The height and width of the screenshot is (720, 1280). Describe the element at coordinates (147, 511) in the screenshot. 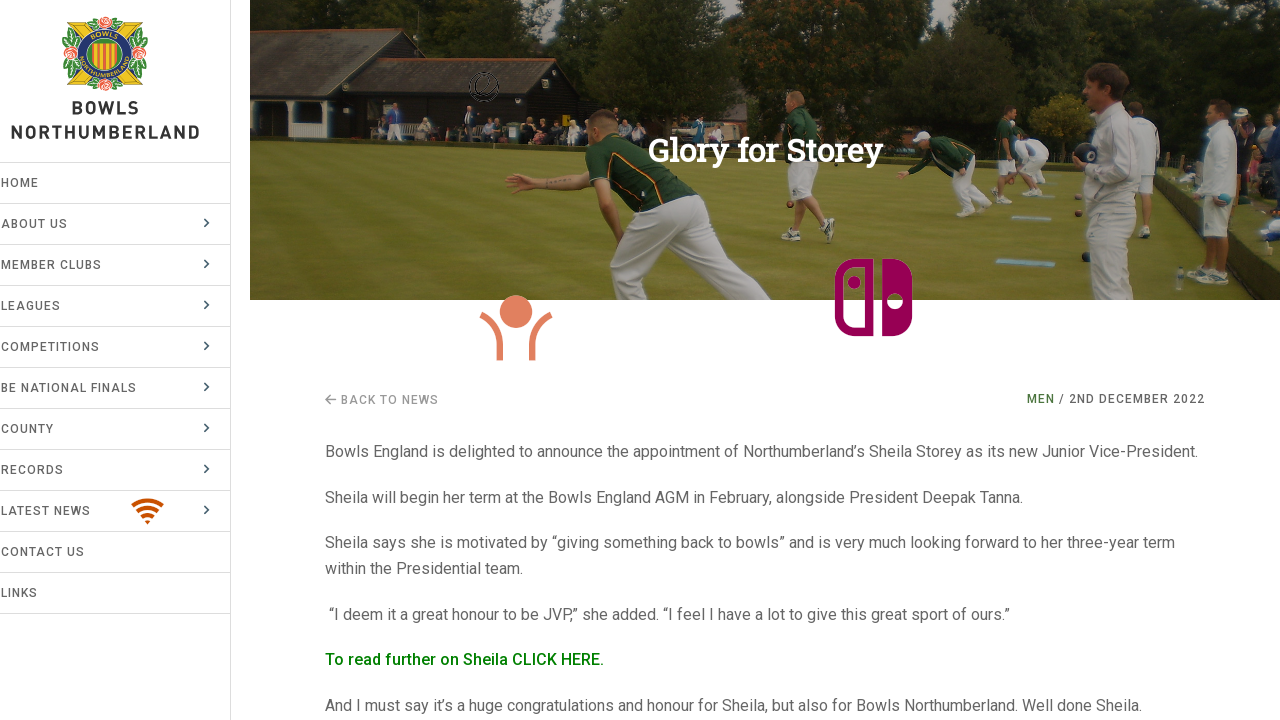

I see `indicates active wifi connection` at that location.